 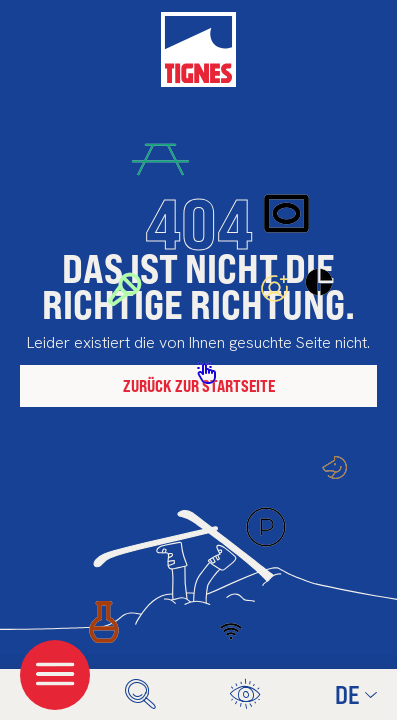 I want to click on apply vignette effect to photo, so click(x=286, y=213).